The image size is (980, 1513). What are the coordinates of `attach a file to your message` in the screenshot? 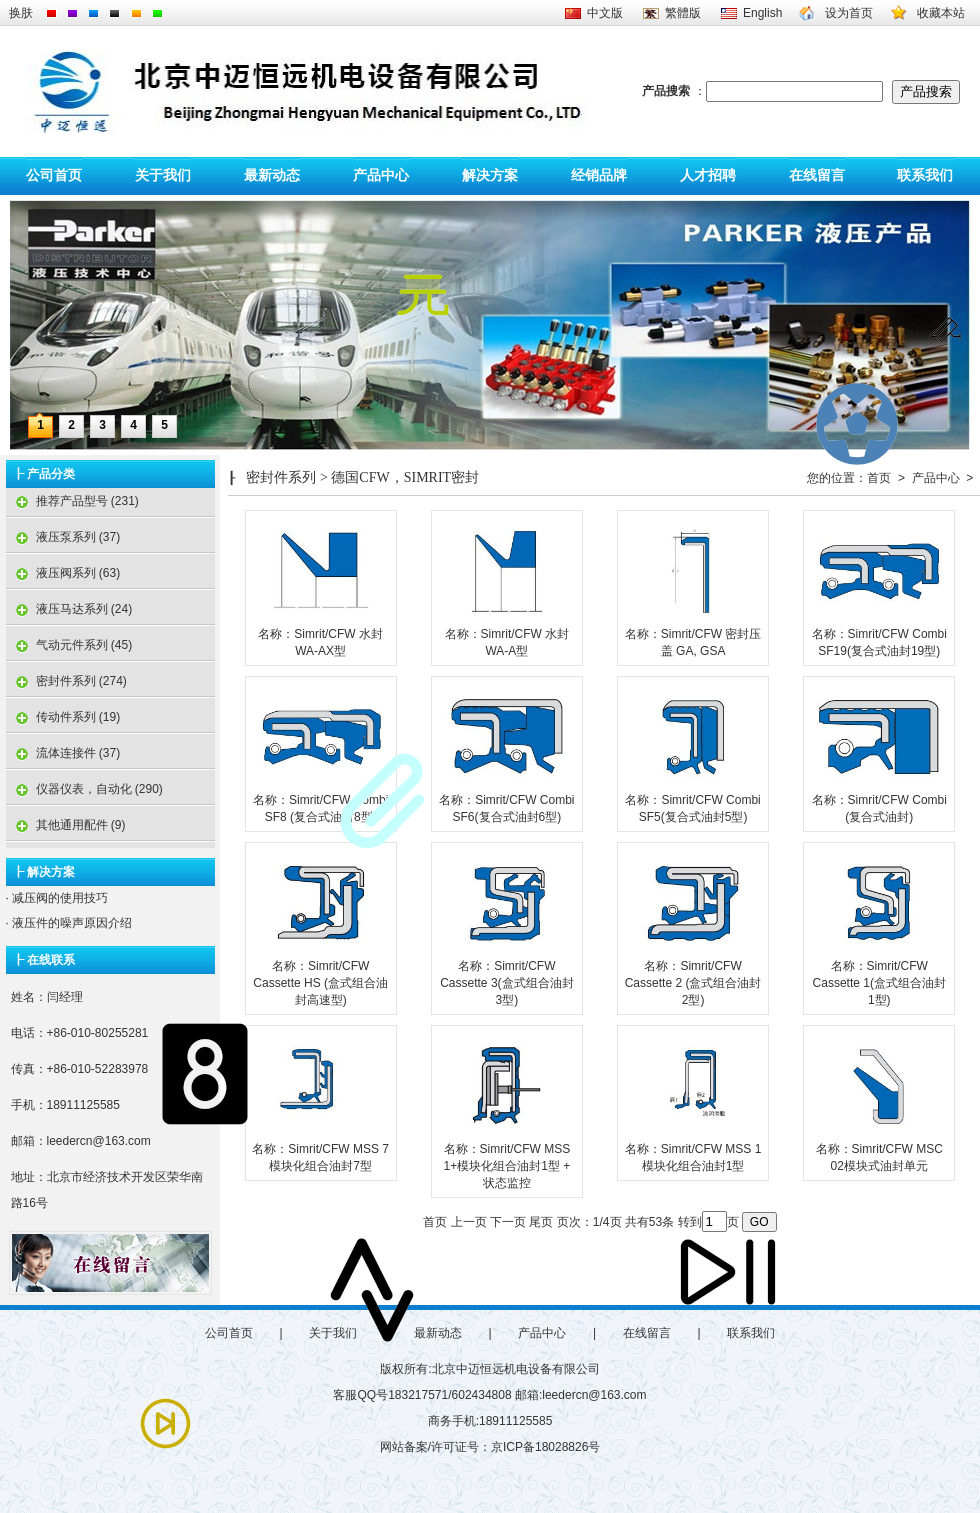 It's located at (385, 800).